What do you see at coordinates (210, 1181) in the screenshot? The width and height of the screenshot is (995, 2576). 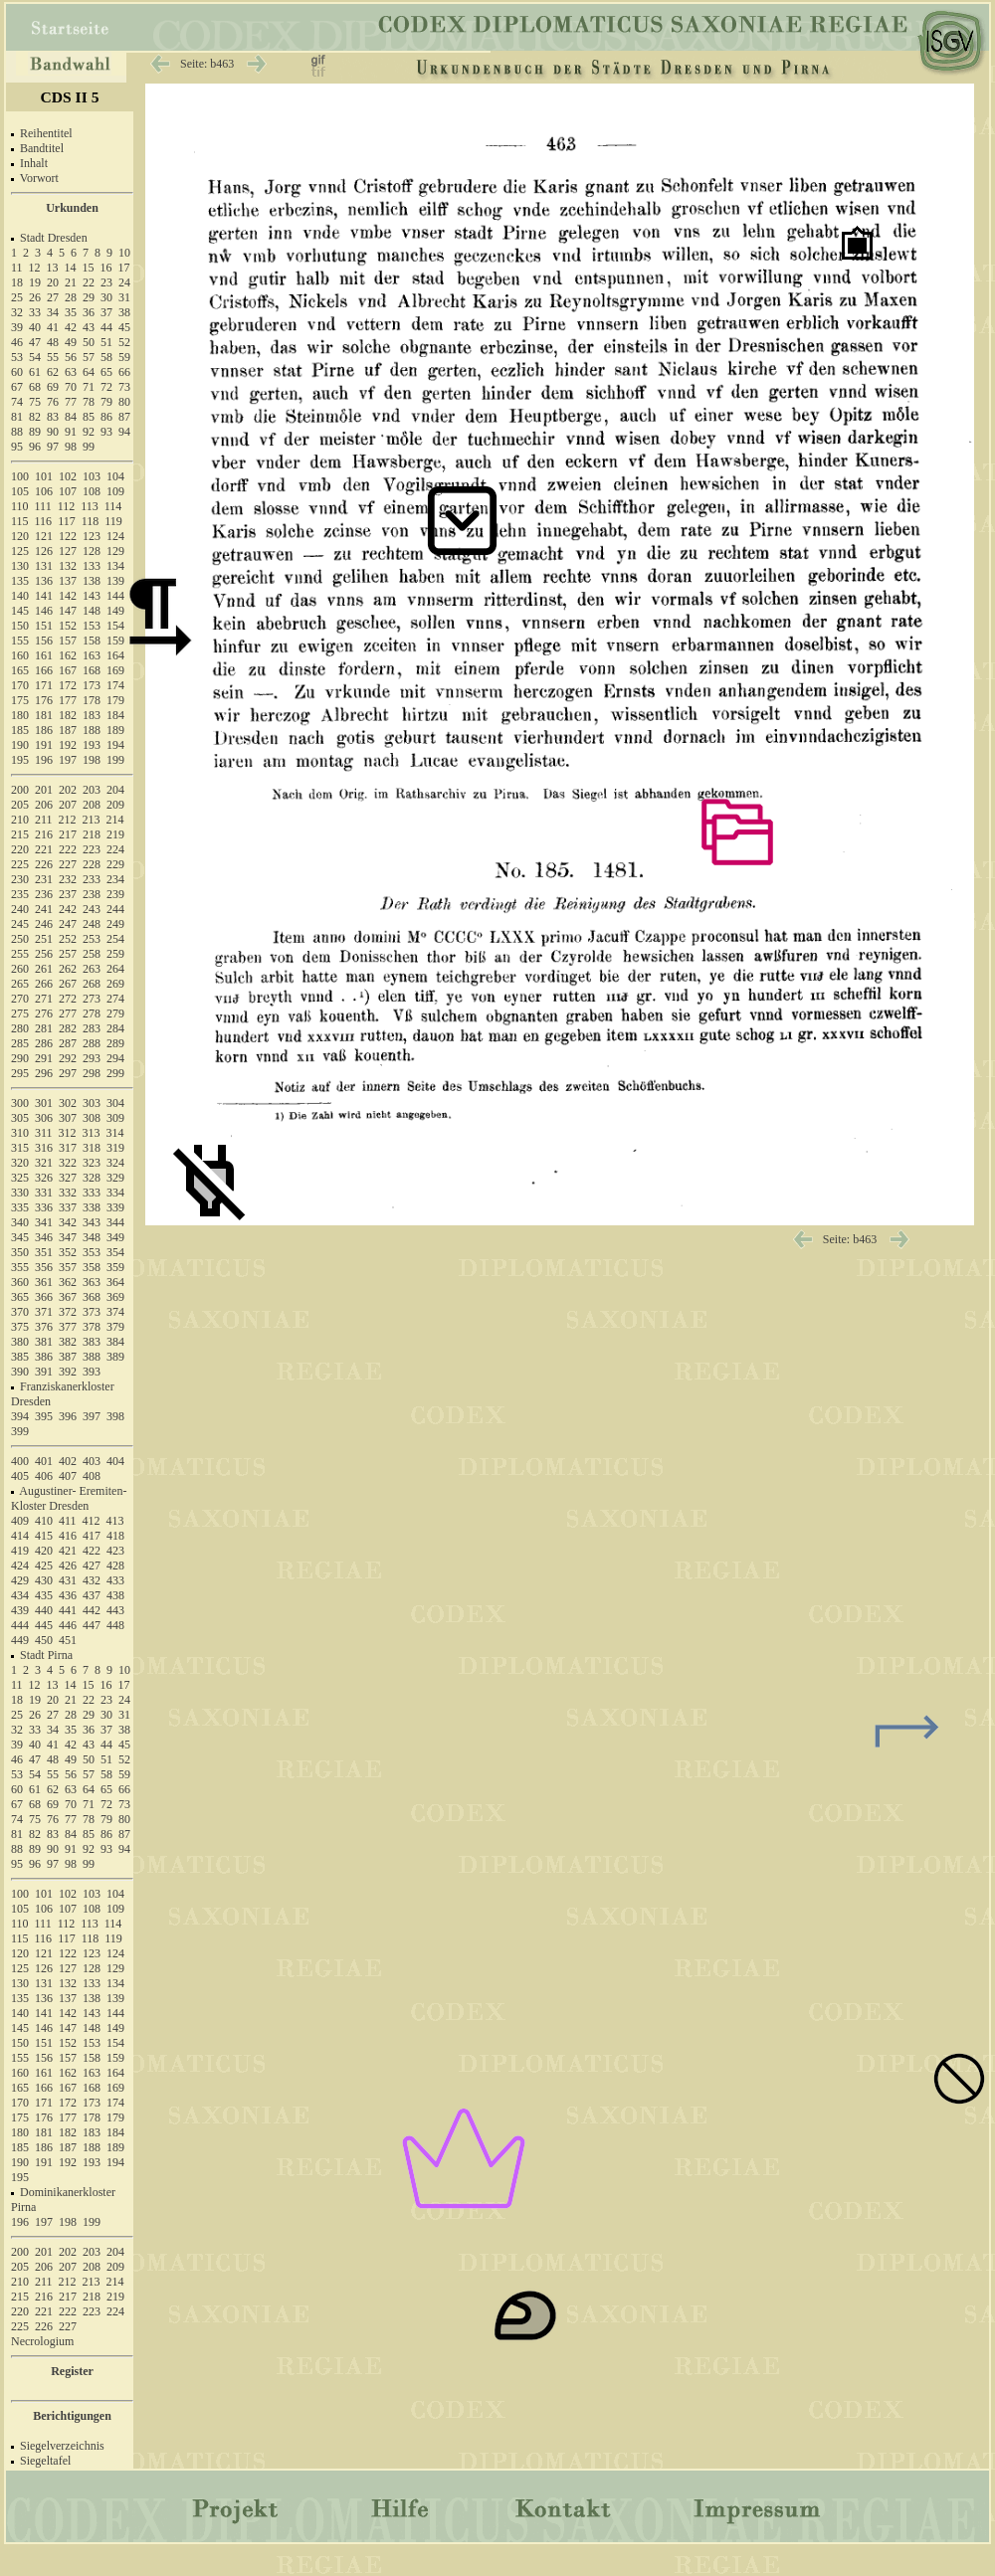 I see `power source disconnected or unavailable` at bounding box center [210, 1181].